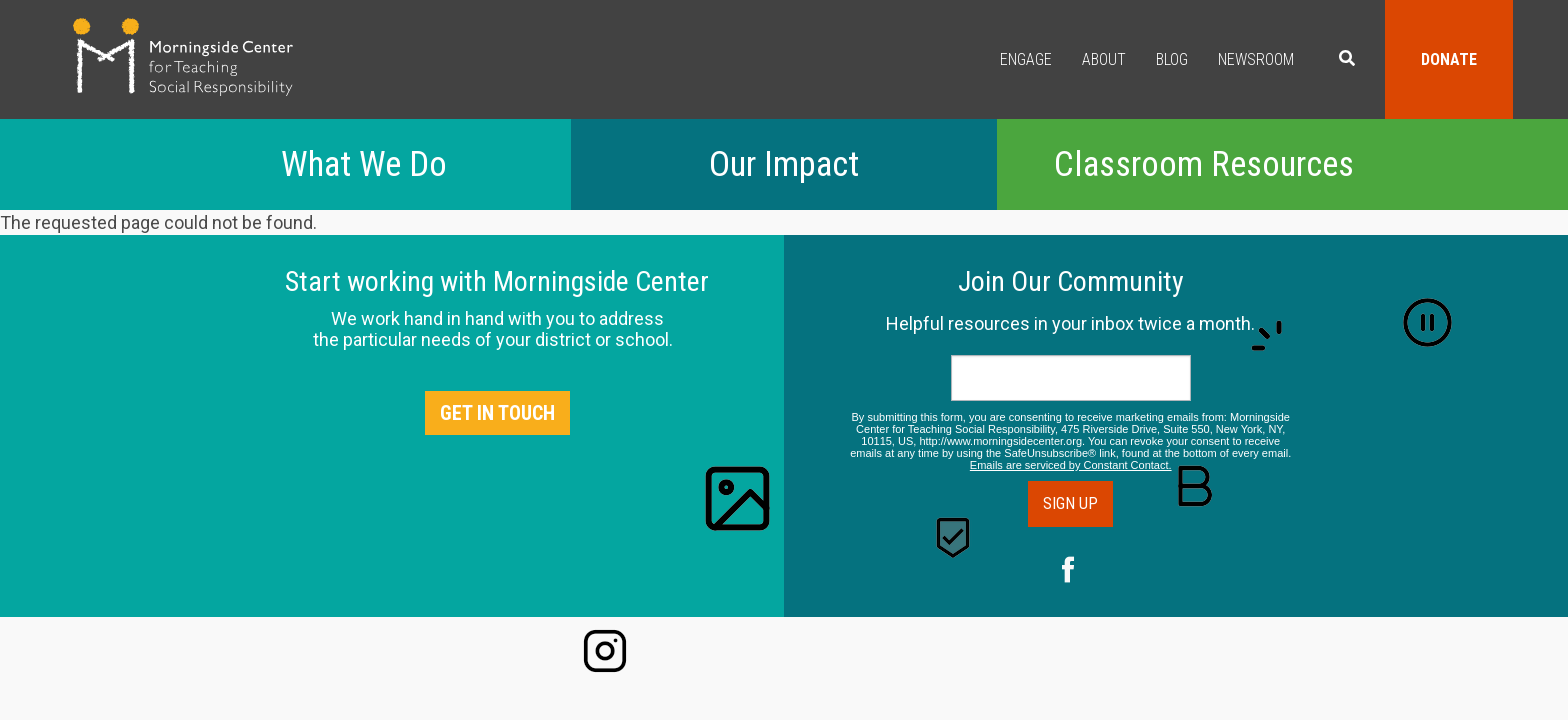 The width and height of the screenshot is (1568, 720). What do you see at coordinates (605, 651) in the screenshot?
I see `open instagram app` at bounding box center [605, 651].